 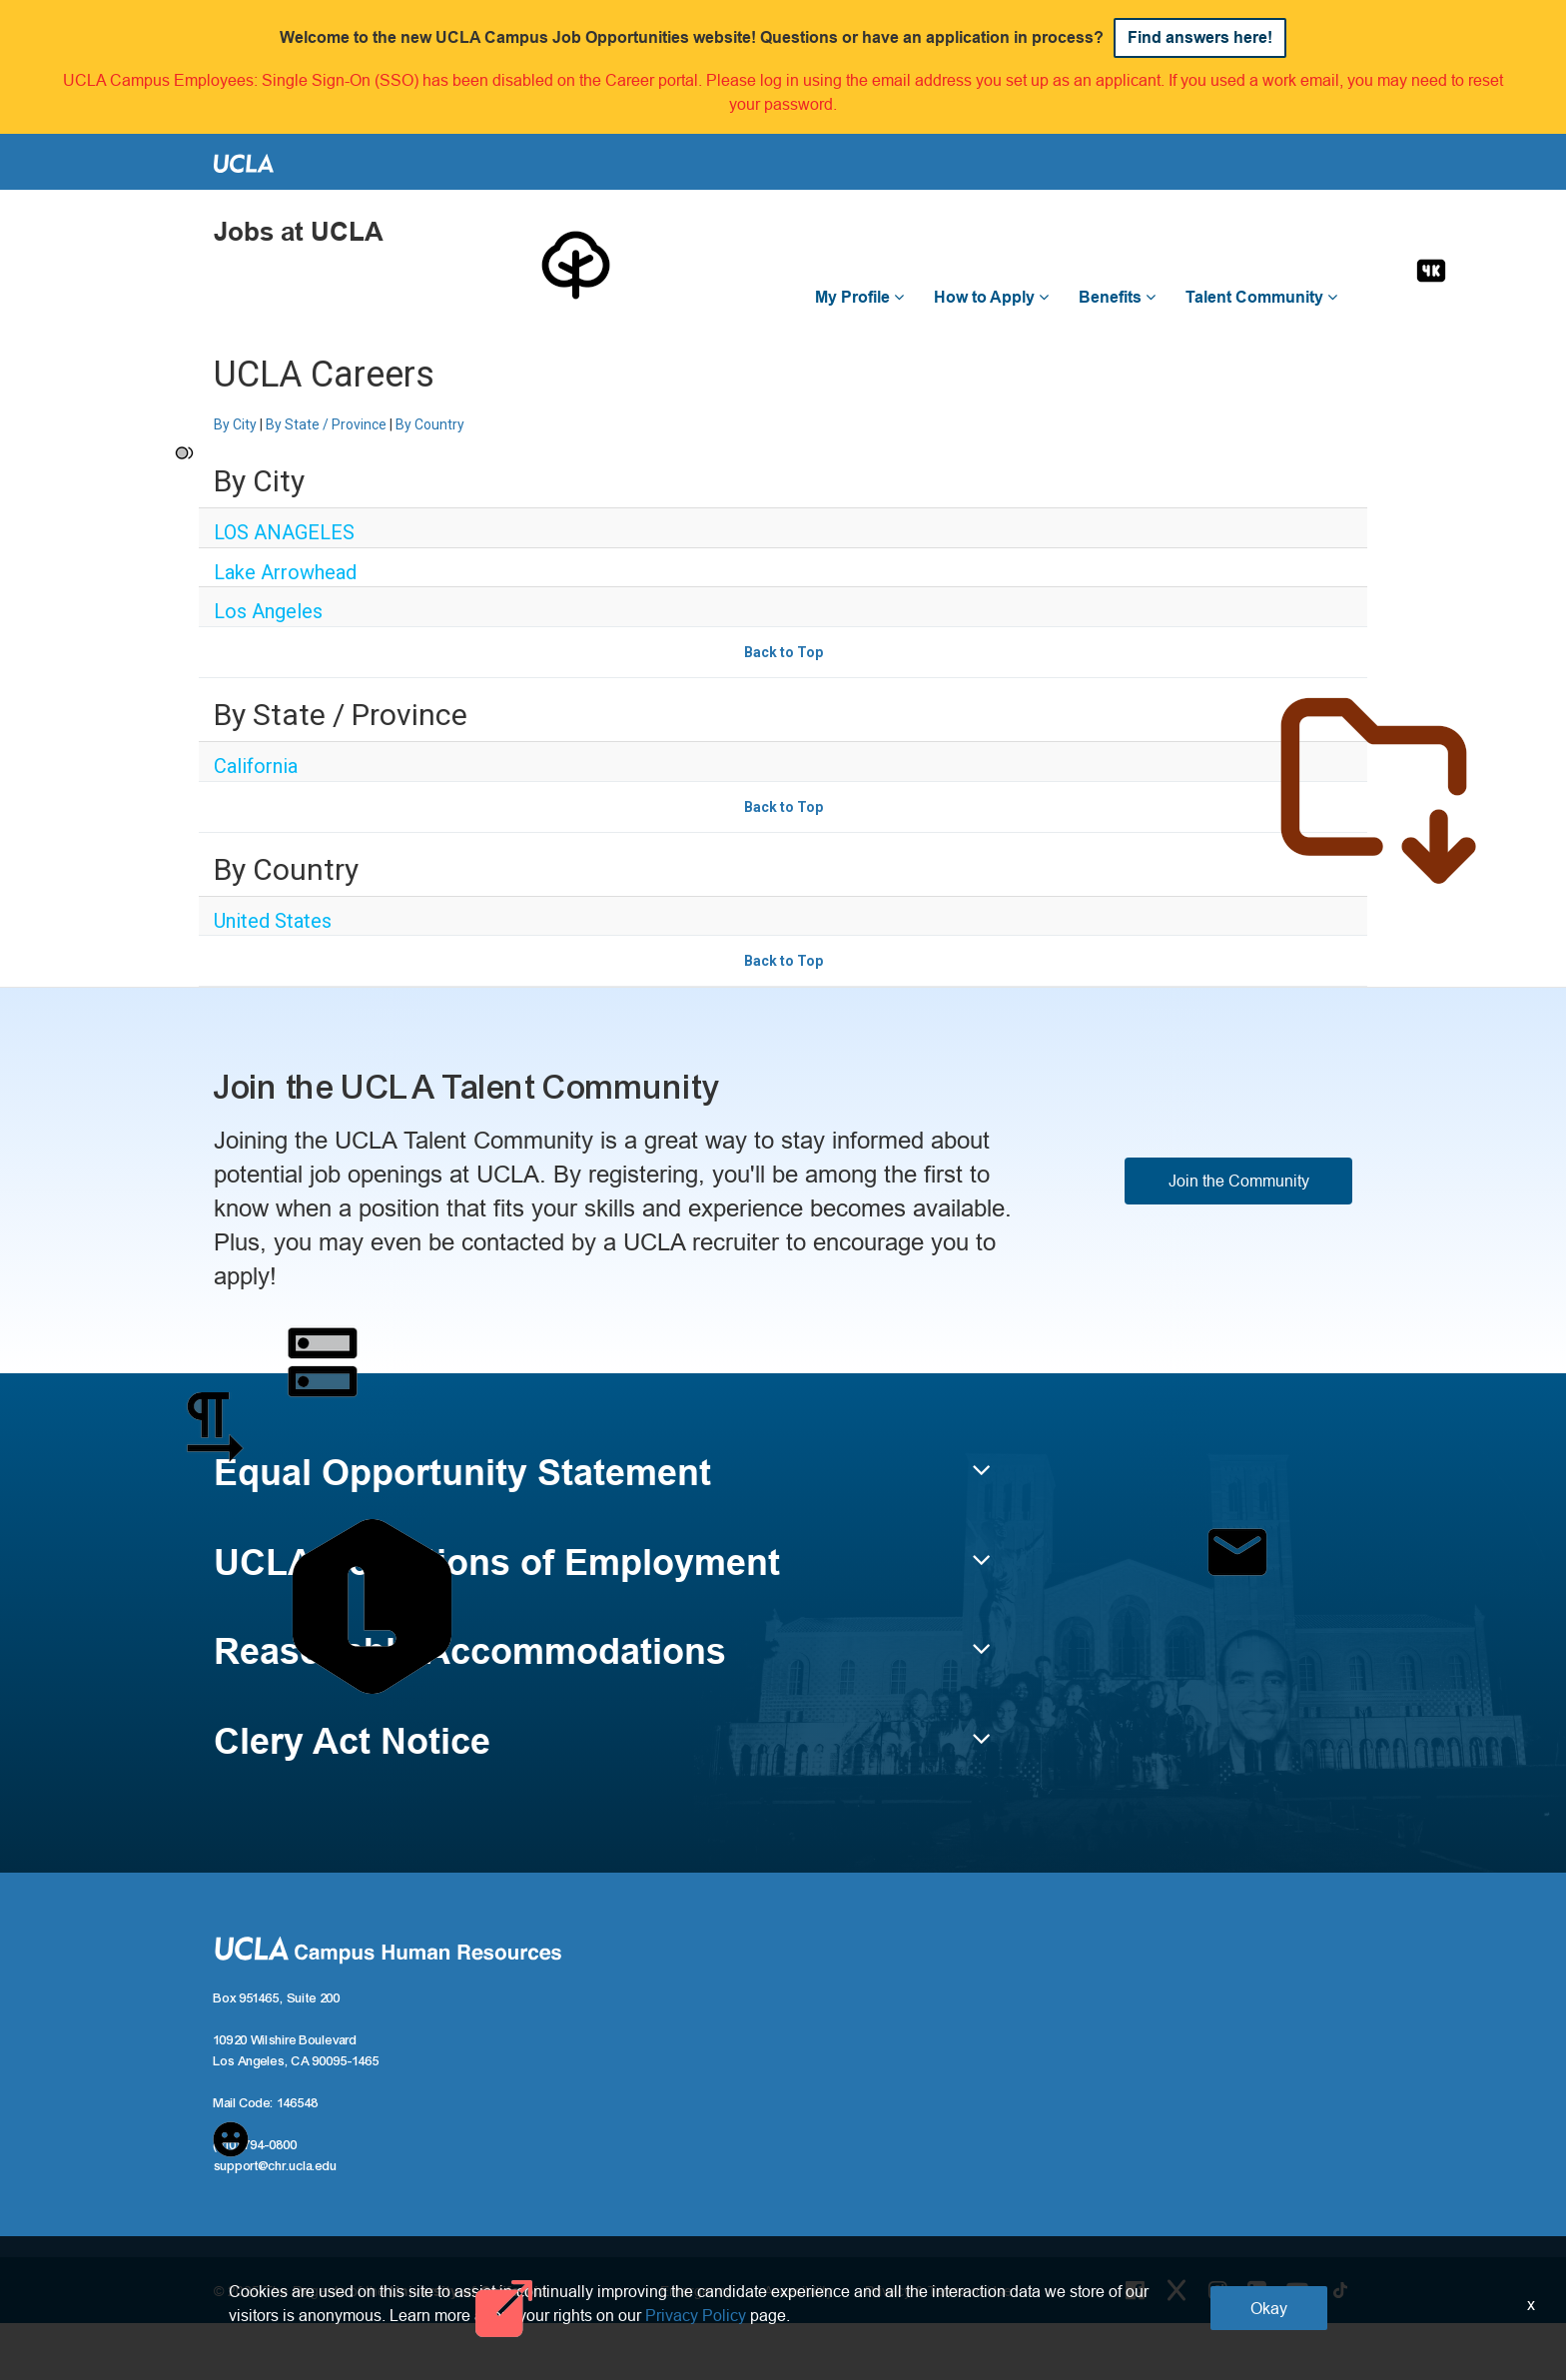 I want to click on set text direction to left-to-right, so click(x=212, y=1427).